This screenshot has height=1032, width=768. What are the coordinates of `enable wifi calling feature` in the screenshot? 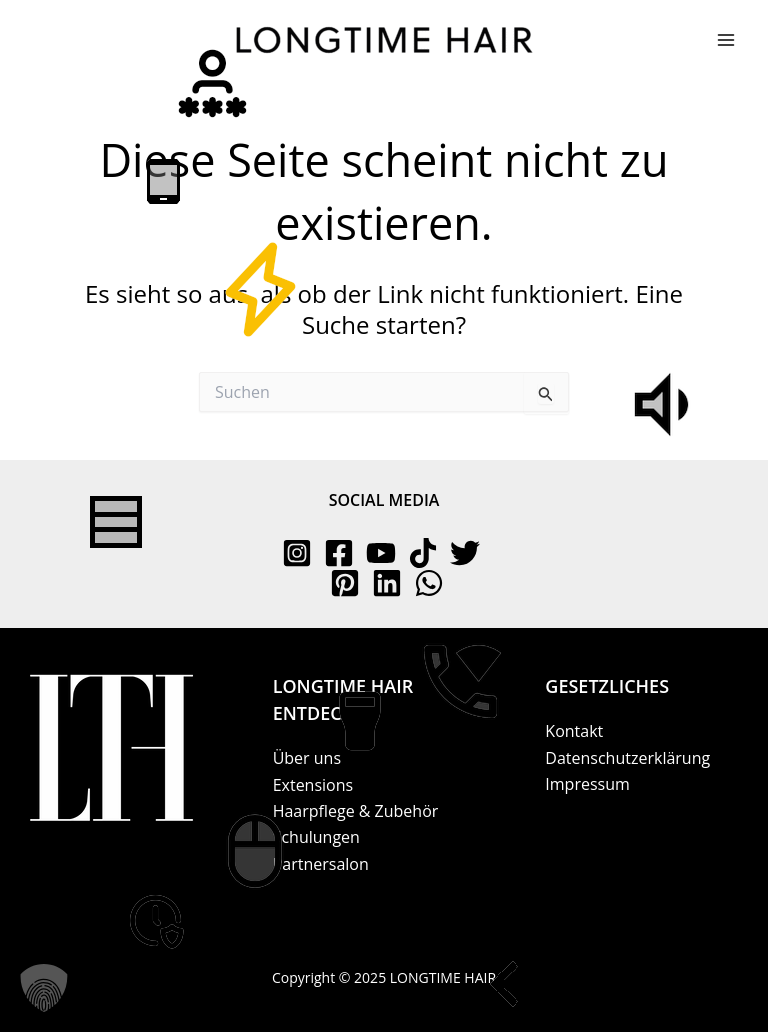 It's located at (460, 681).